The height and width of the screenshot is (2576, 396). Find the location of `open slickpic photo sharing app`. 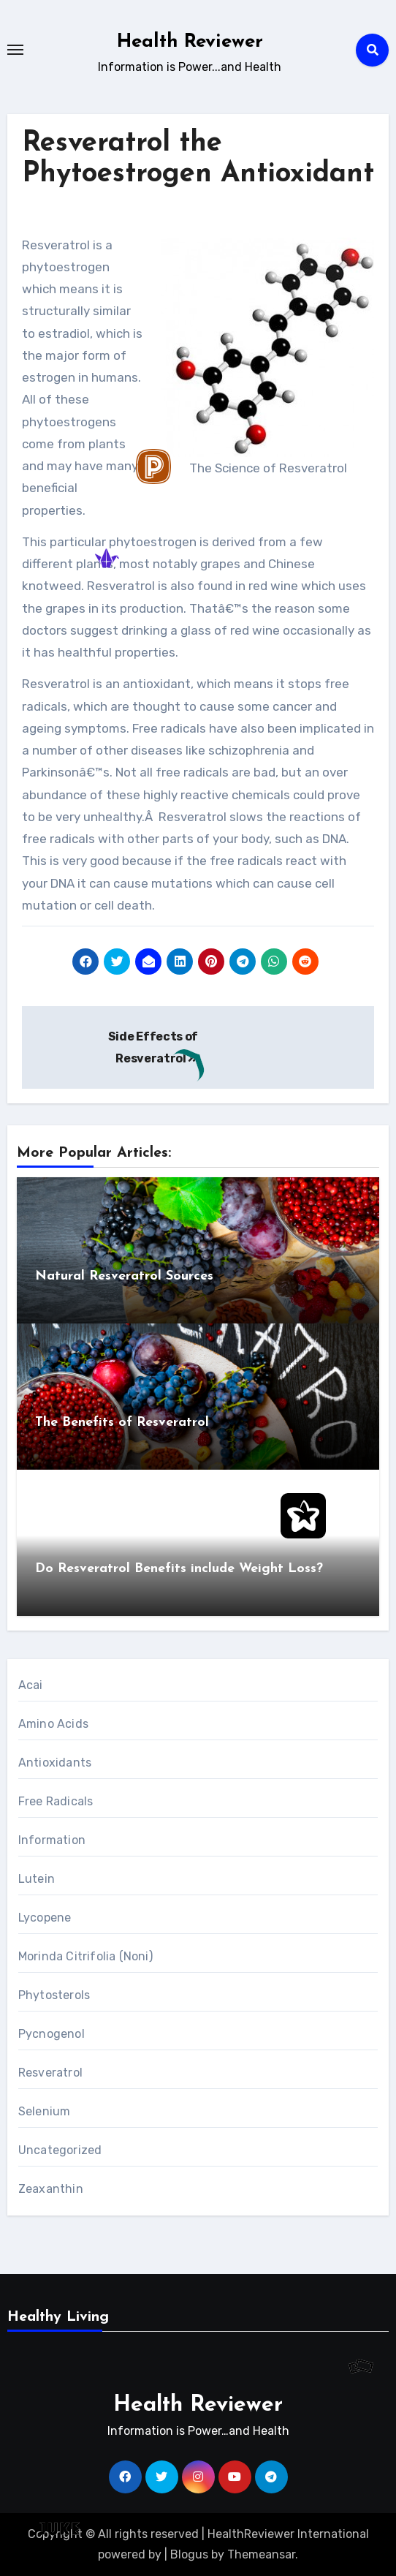

open slickpic photo sharing app is located at coordinates (361, 2366).